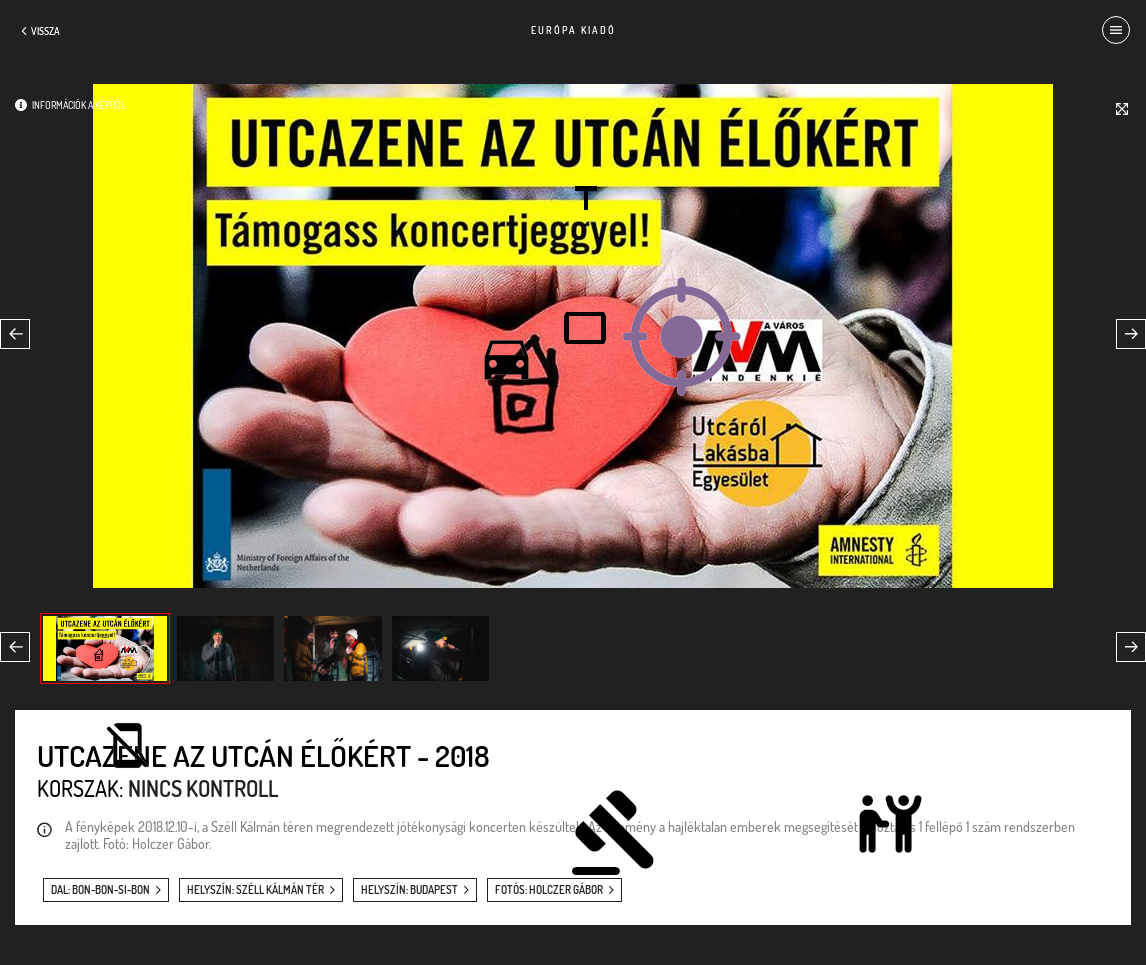 Image resolution: width=1146 pixels, height=965 pixels. I want to click on center map on current location, so click(681, 336).